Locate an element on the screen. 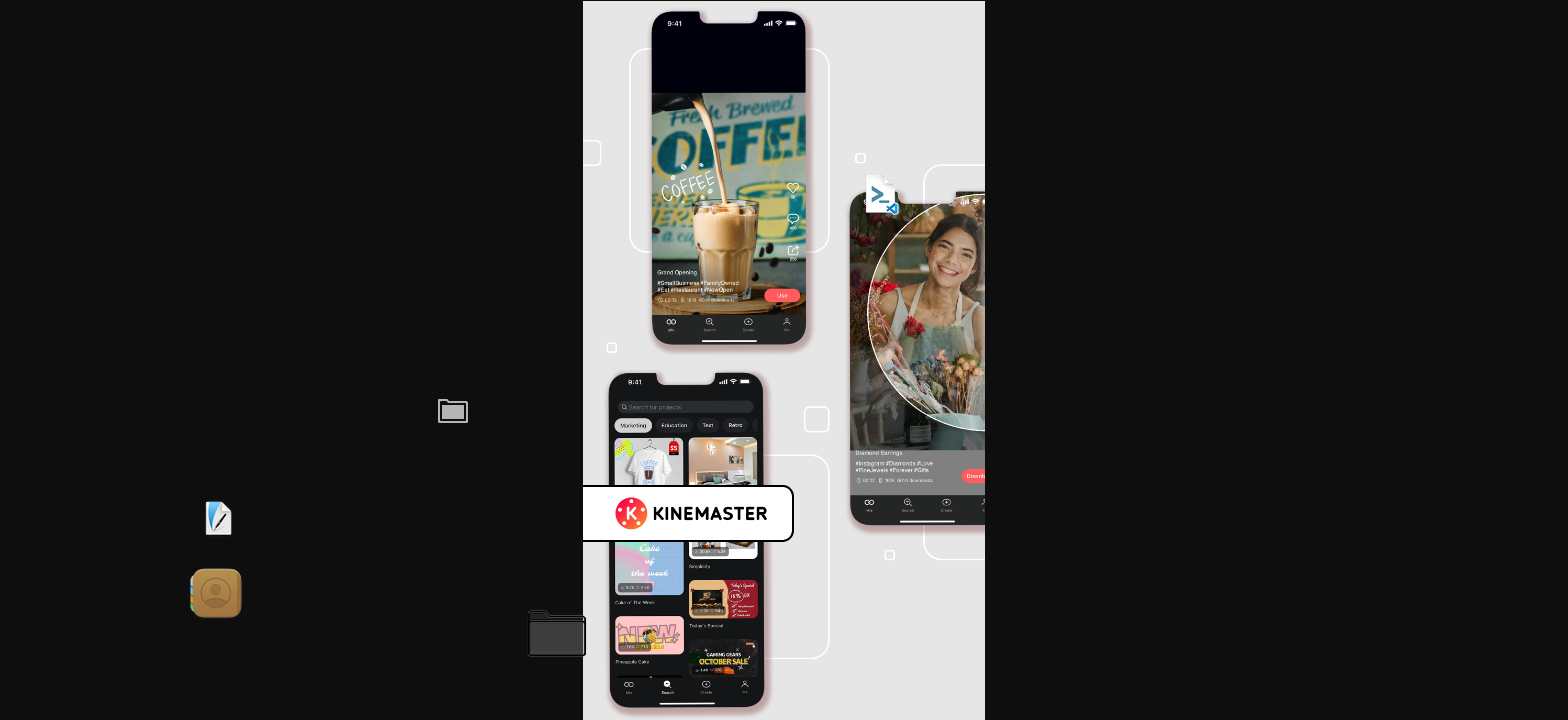 The height and width of the screenshot is (720, 1568). a scribus document file is located at coordinates (200, 519).